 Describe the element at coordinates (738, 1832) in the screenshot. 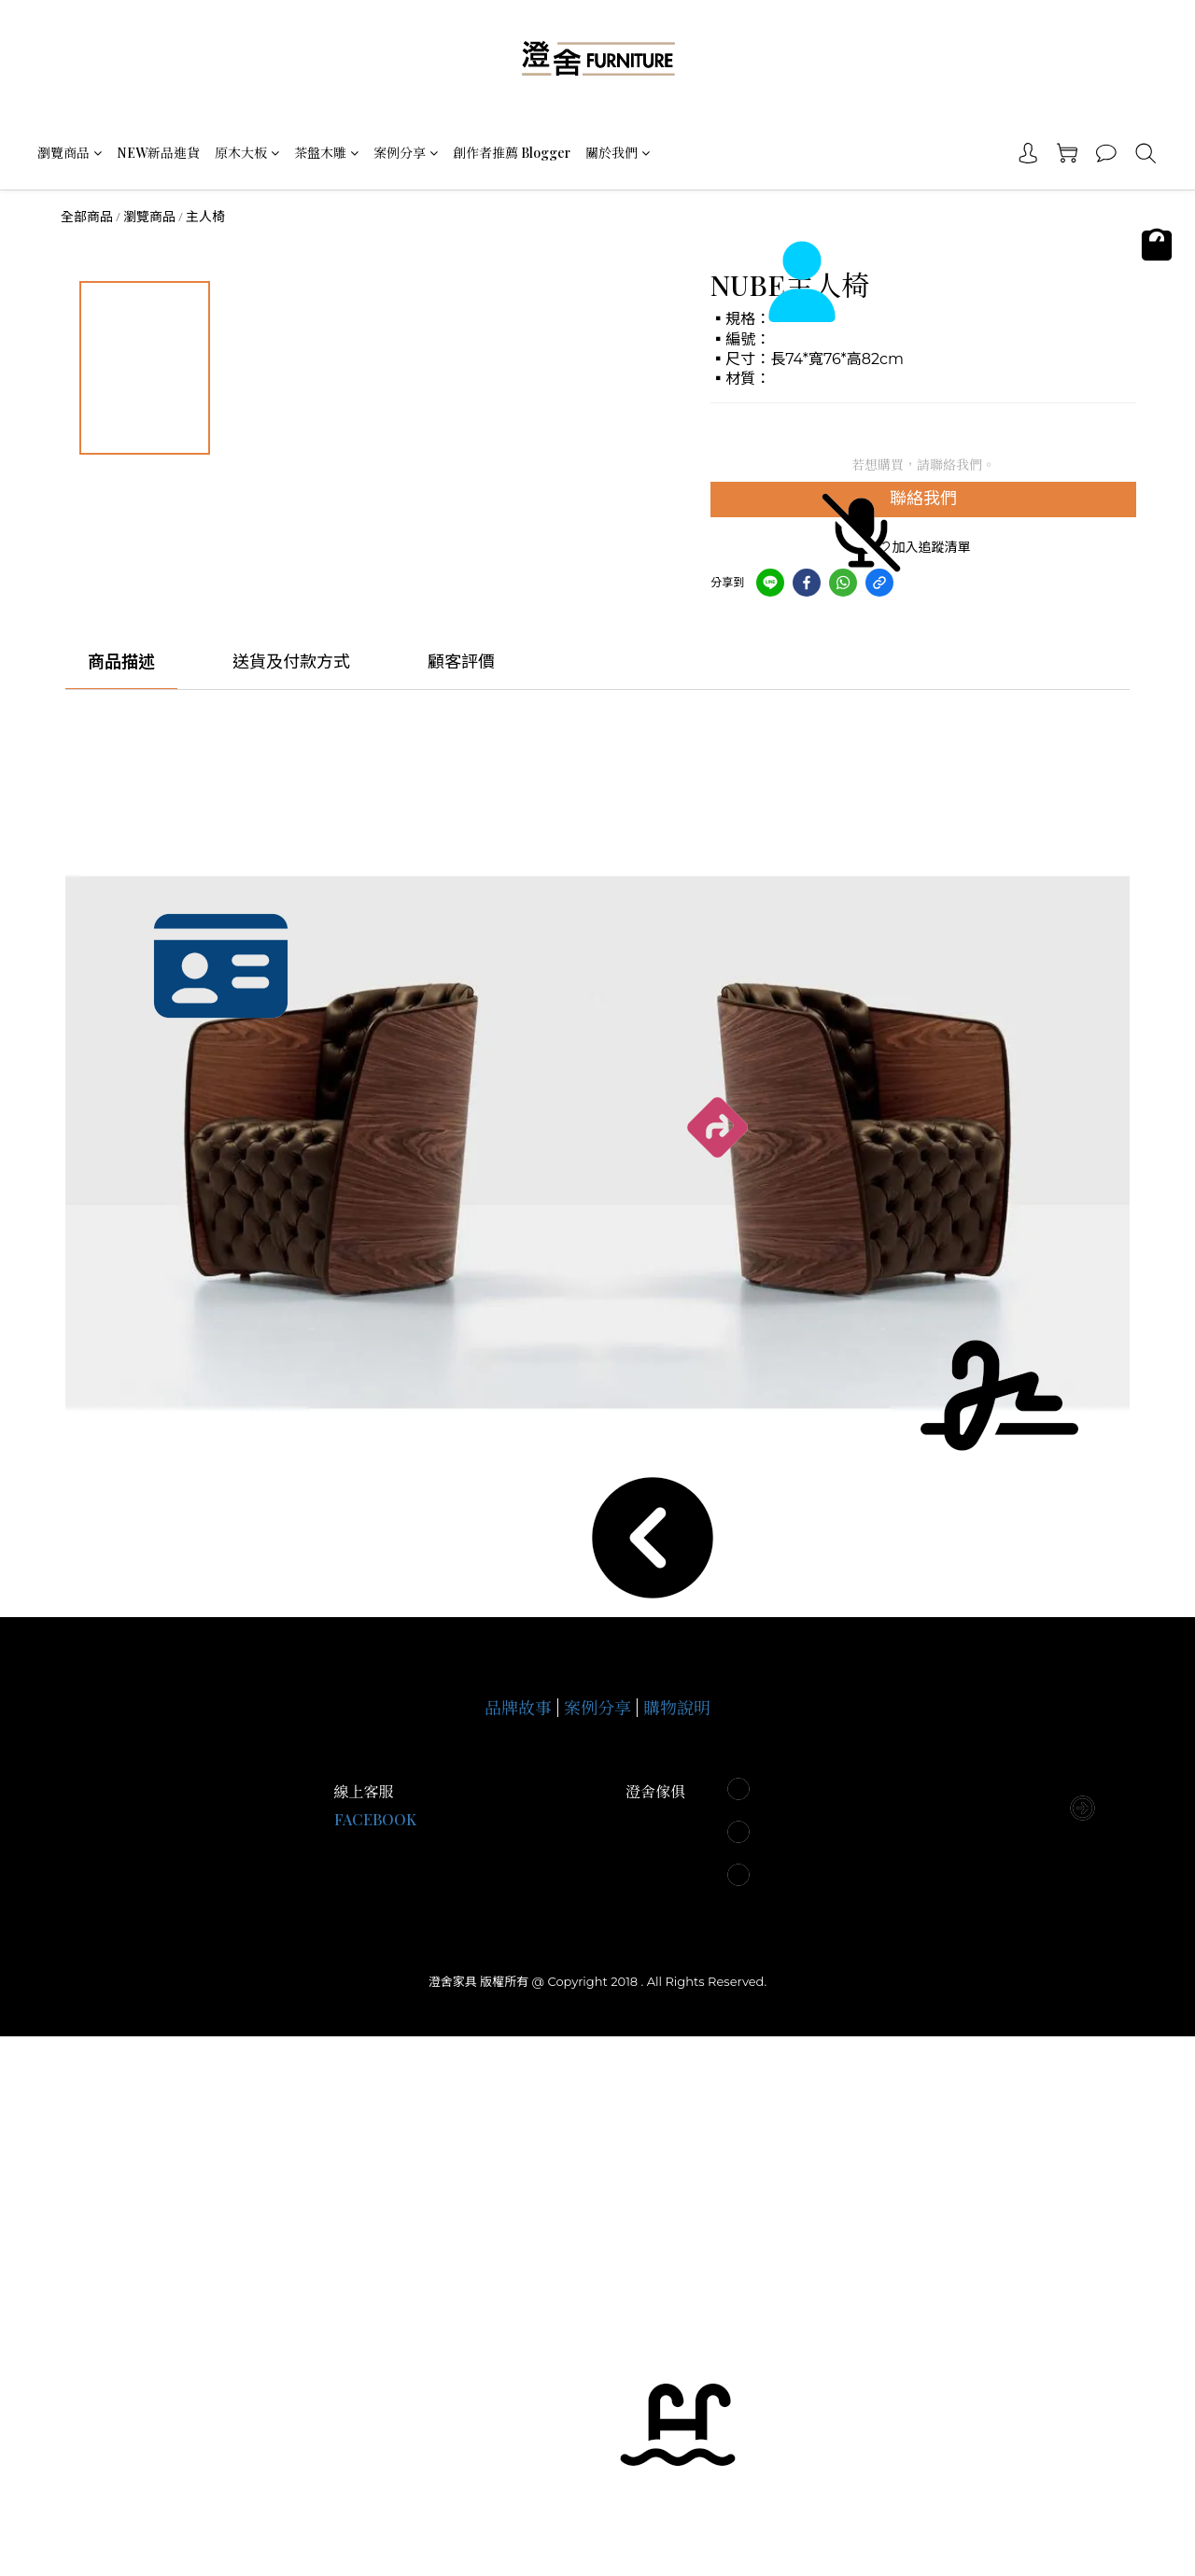

I see `open more options menu` at that location.